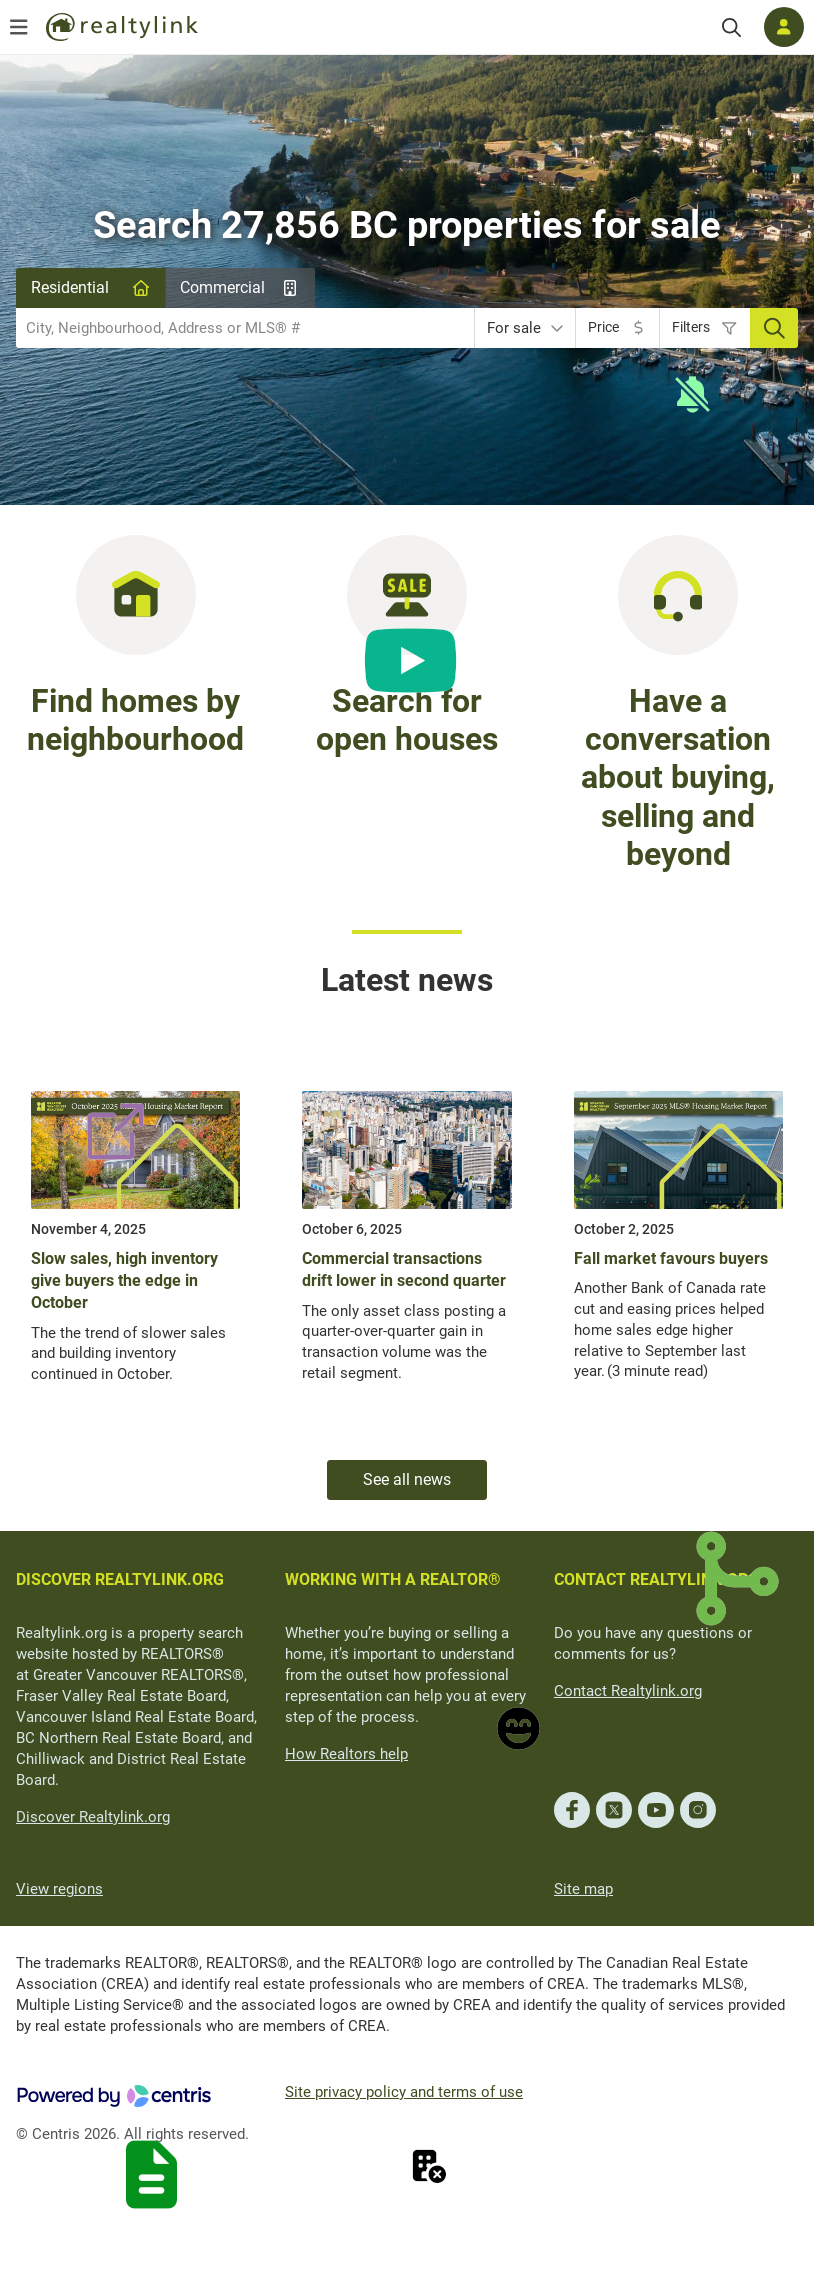  I want to click on merge branches in version control, so click(737, 1578).